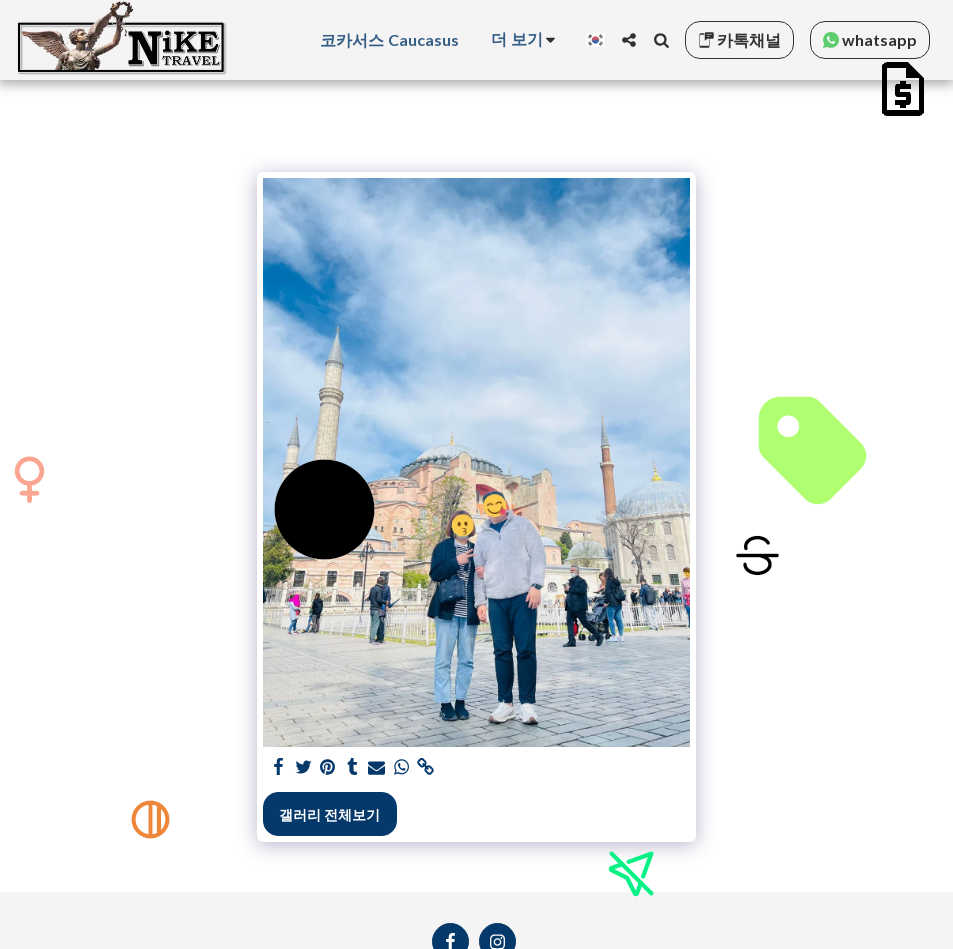 Image resolution: width=953 pixels, height=949 pixels. Describe the element at coordinates (324, 509) in the screenshot. I see `select or mark an item as active` at that location.